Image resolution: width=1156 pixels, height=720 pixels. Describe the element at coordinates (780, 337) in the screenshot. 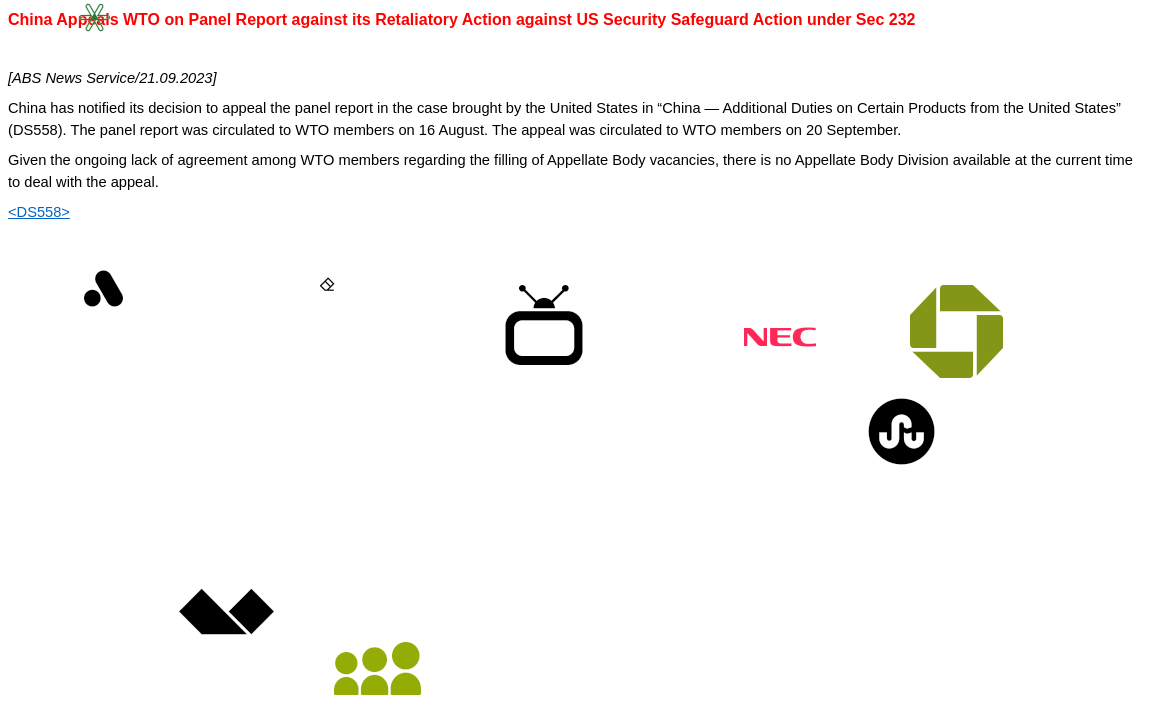

I see `NEC corporation brand logo` at that location.